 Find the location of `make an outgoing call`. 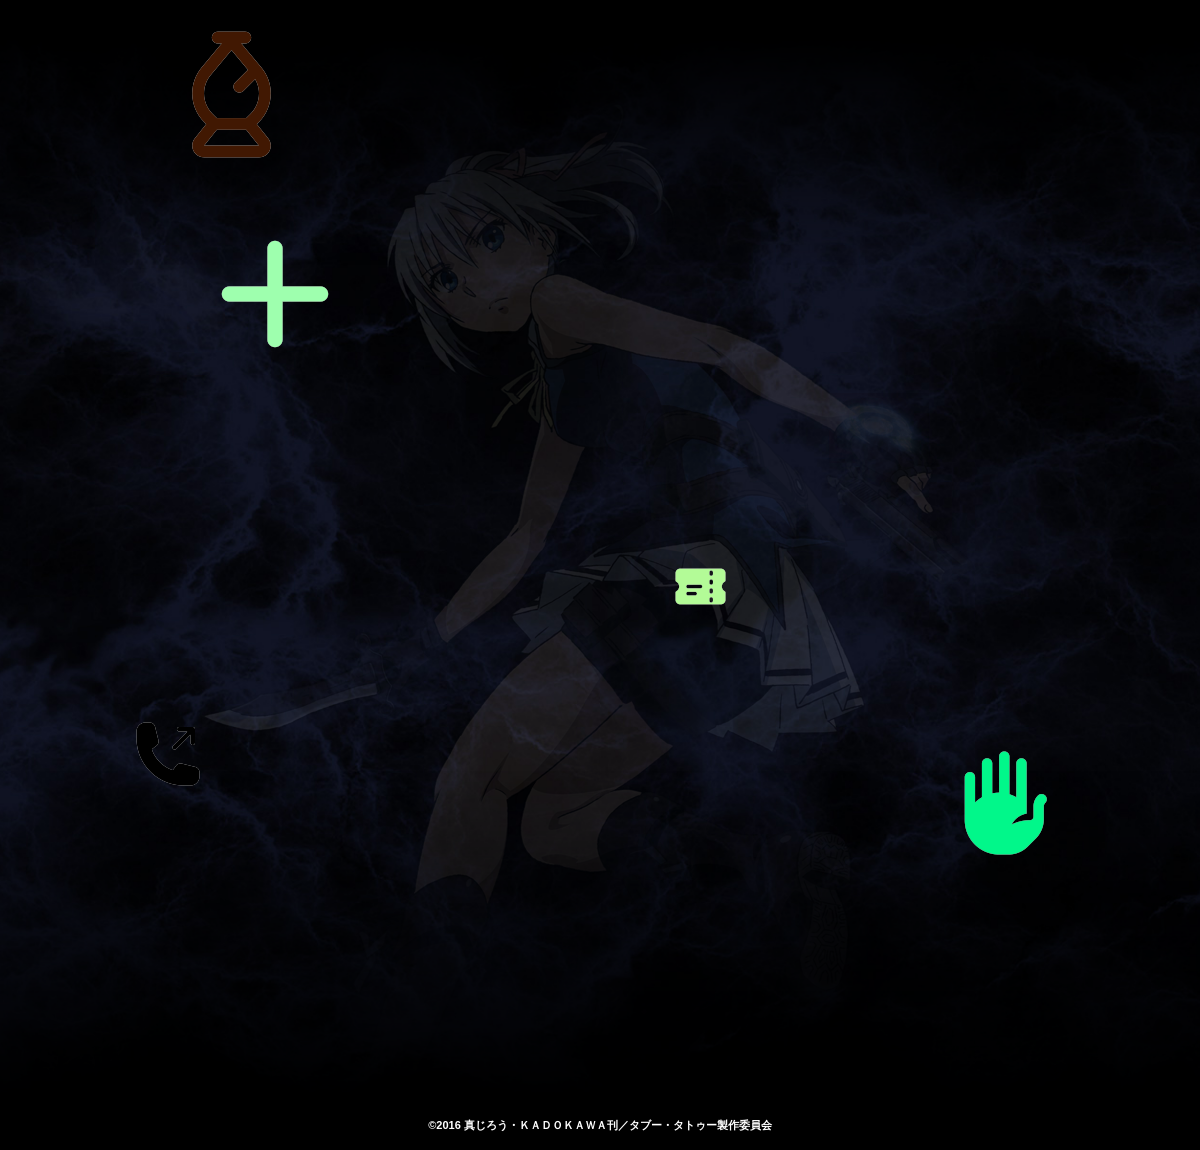

make an outgoing call is located at coordinates (168, 754).